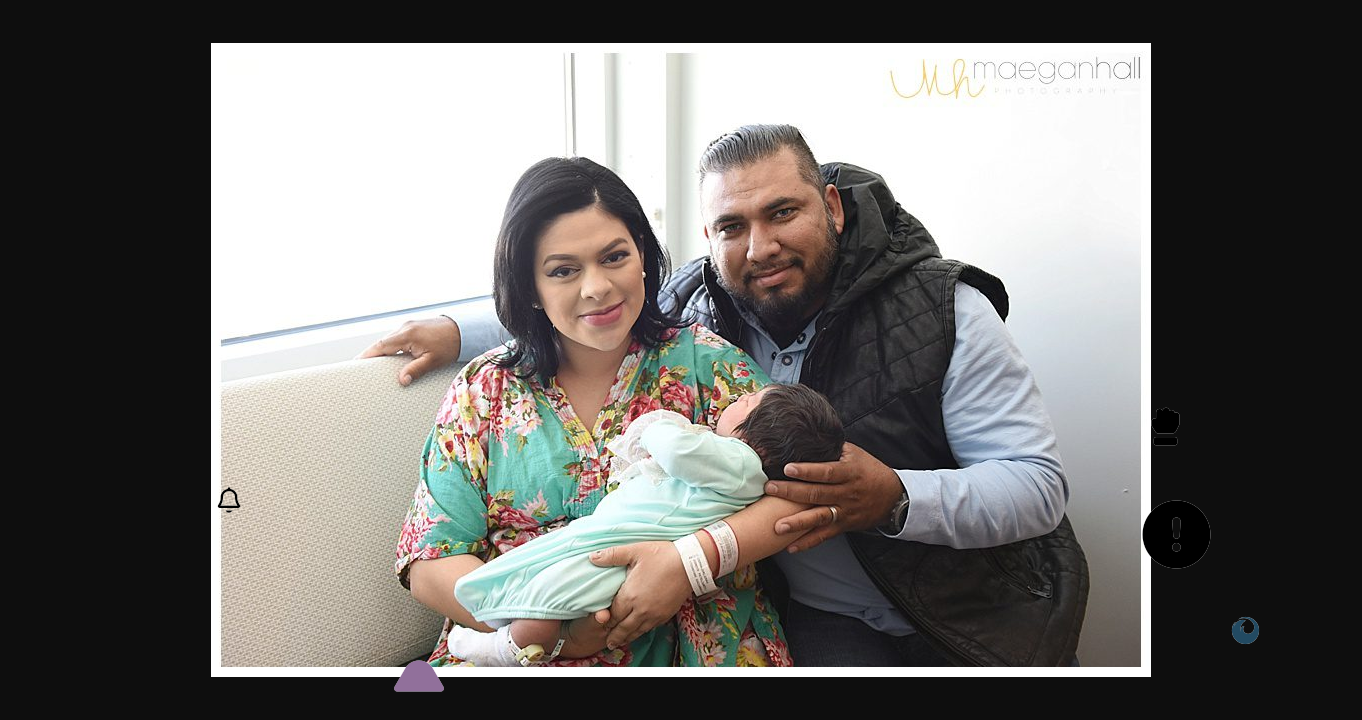 This screenshot has height=720, width=1362. Describe the element at coordinates (1245, 630) in the screenshot. I see `open Firefox browser` at that location.